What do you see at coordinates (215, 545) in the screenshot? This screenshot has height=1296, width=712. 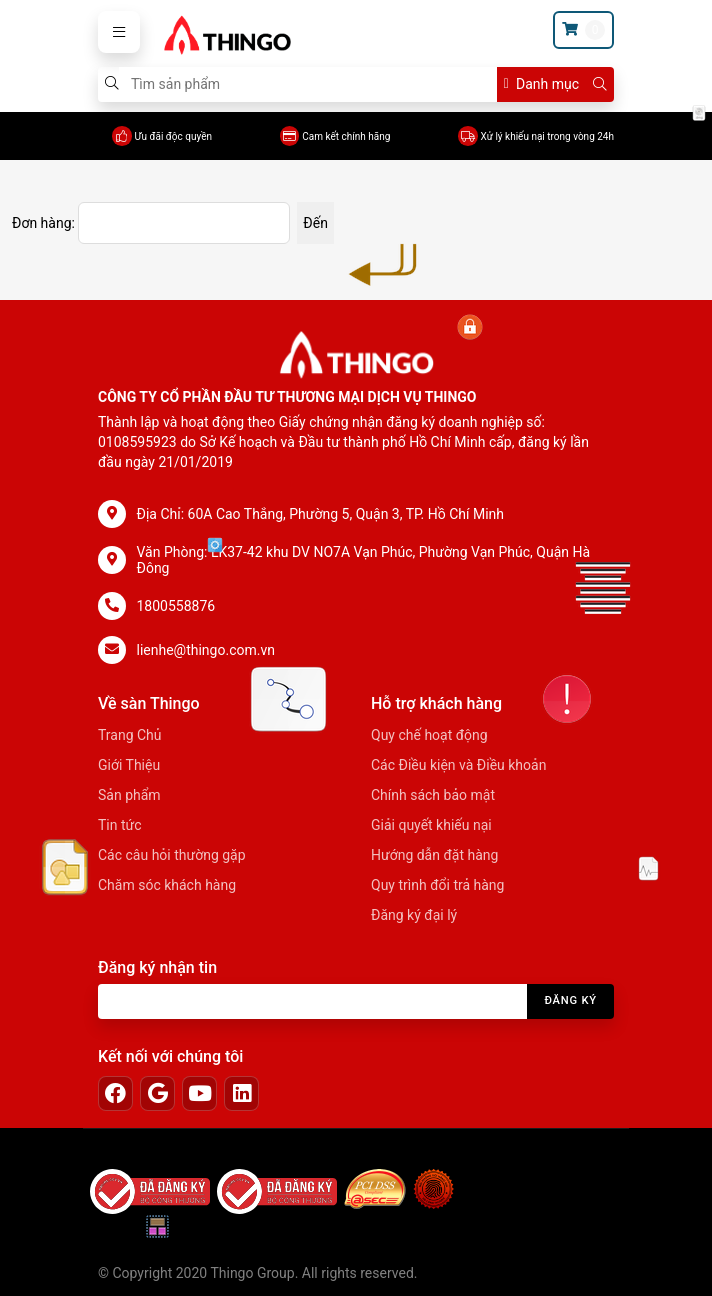 I see `windows installer package file` at bounding box center [215, 545].